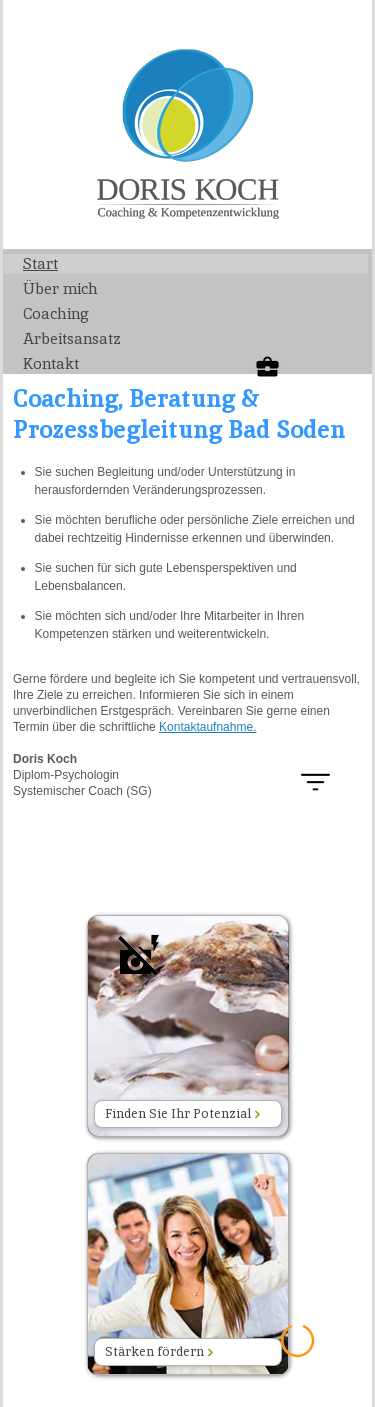  Describe the element at coordinates (267, 366) in the screenshot. I see `access business or work-related features` at that location.